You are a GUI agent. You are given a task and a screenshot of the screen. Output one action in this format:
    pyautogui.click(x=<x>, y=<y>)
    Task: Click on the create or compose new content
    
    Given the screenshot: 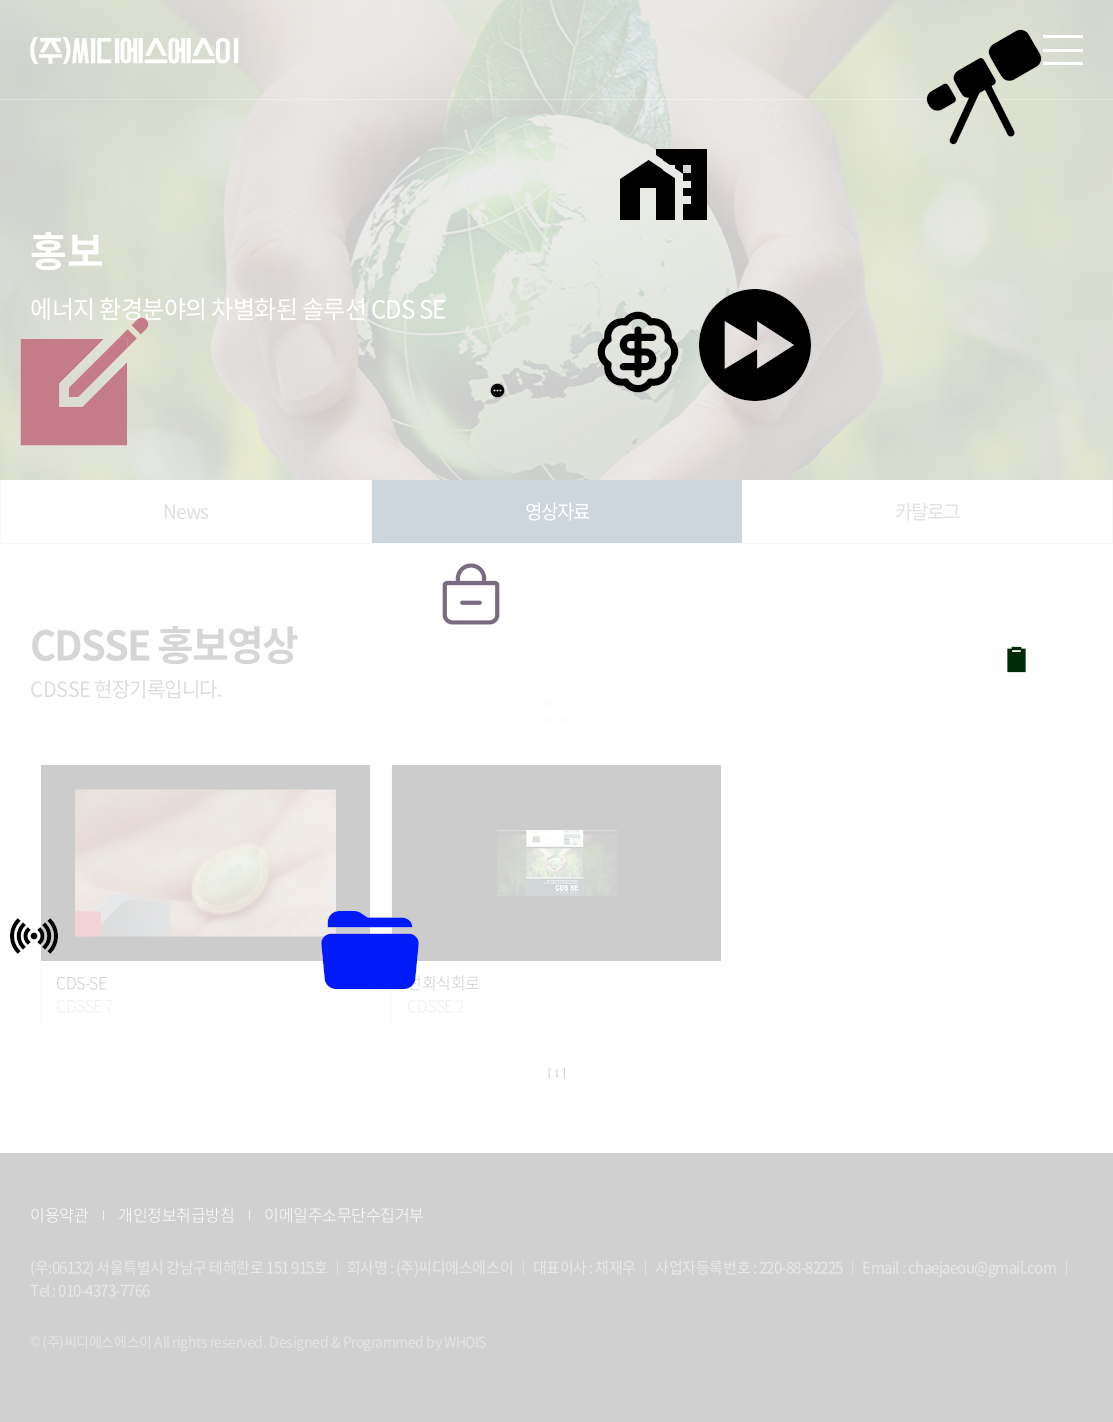 What is the action you would take?
    pyautogui.click(x=83, y=382)
    